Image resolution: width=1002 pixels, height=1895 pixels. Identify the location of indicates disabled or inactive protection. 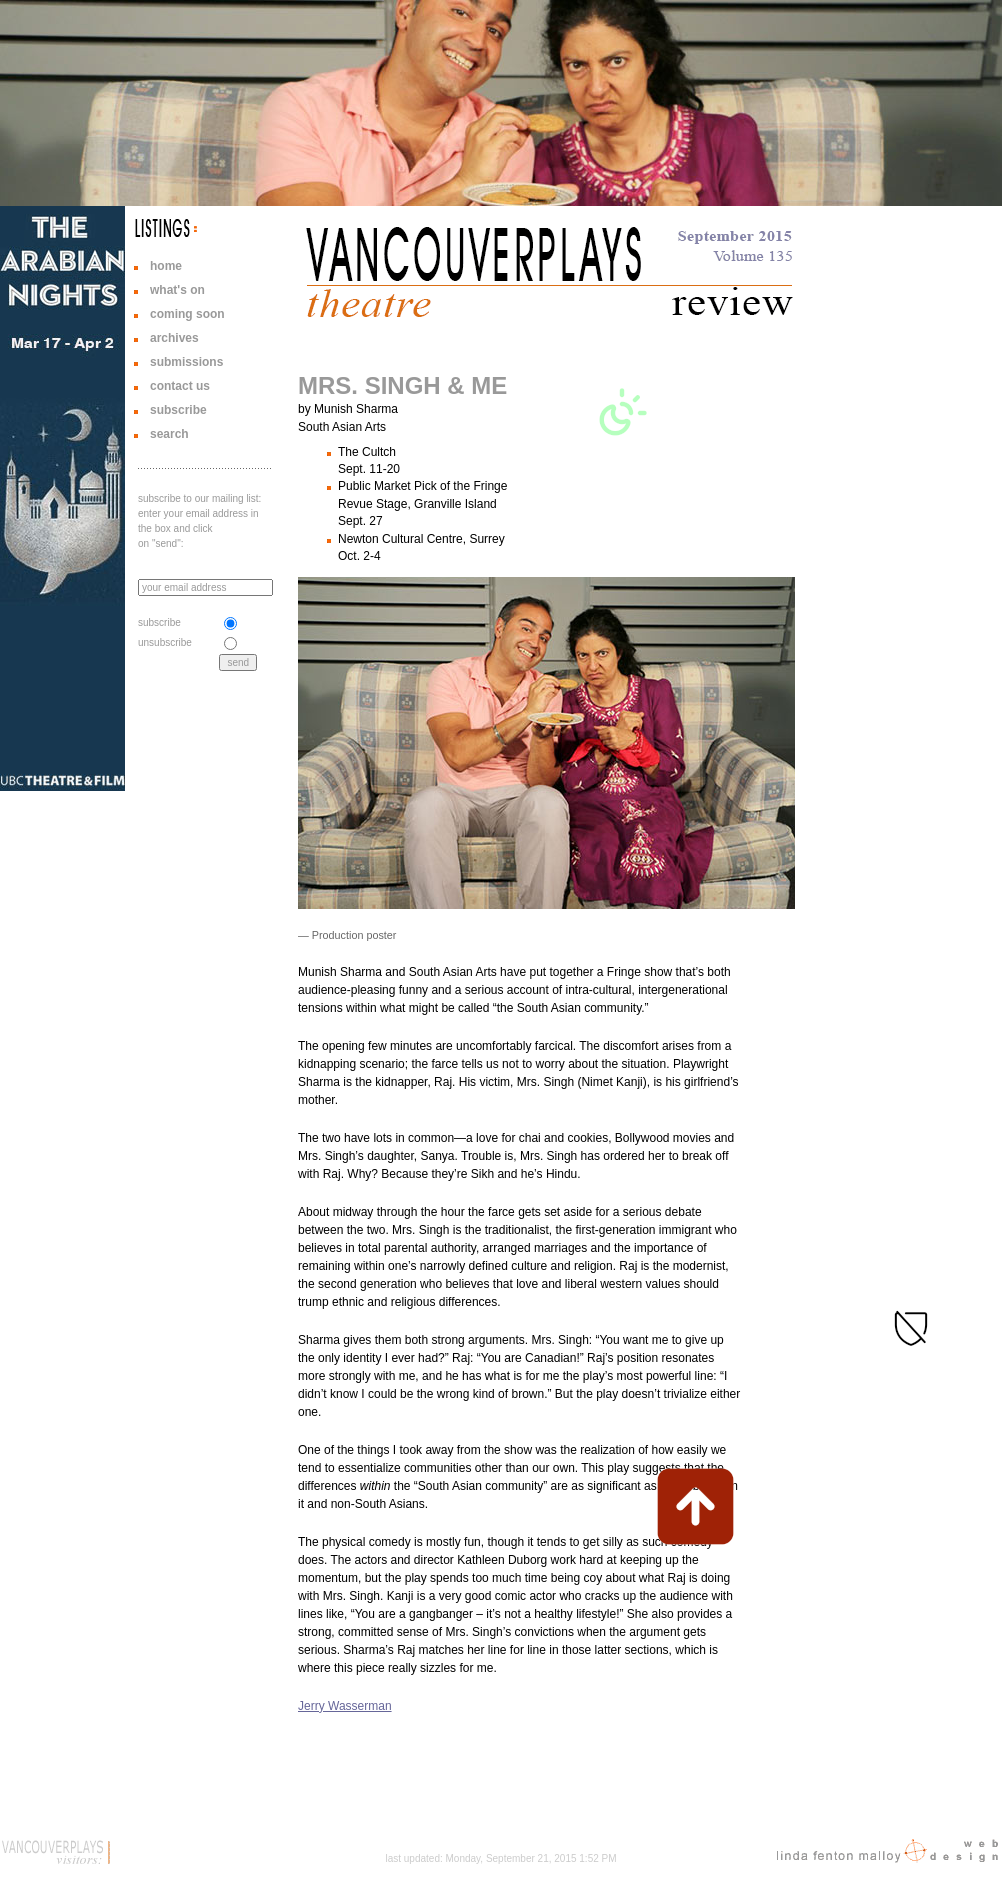
(911, 1327).